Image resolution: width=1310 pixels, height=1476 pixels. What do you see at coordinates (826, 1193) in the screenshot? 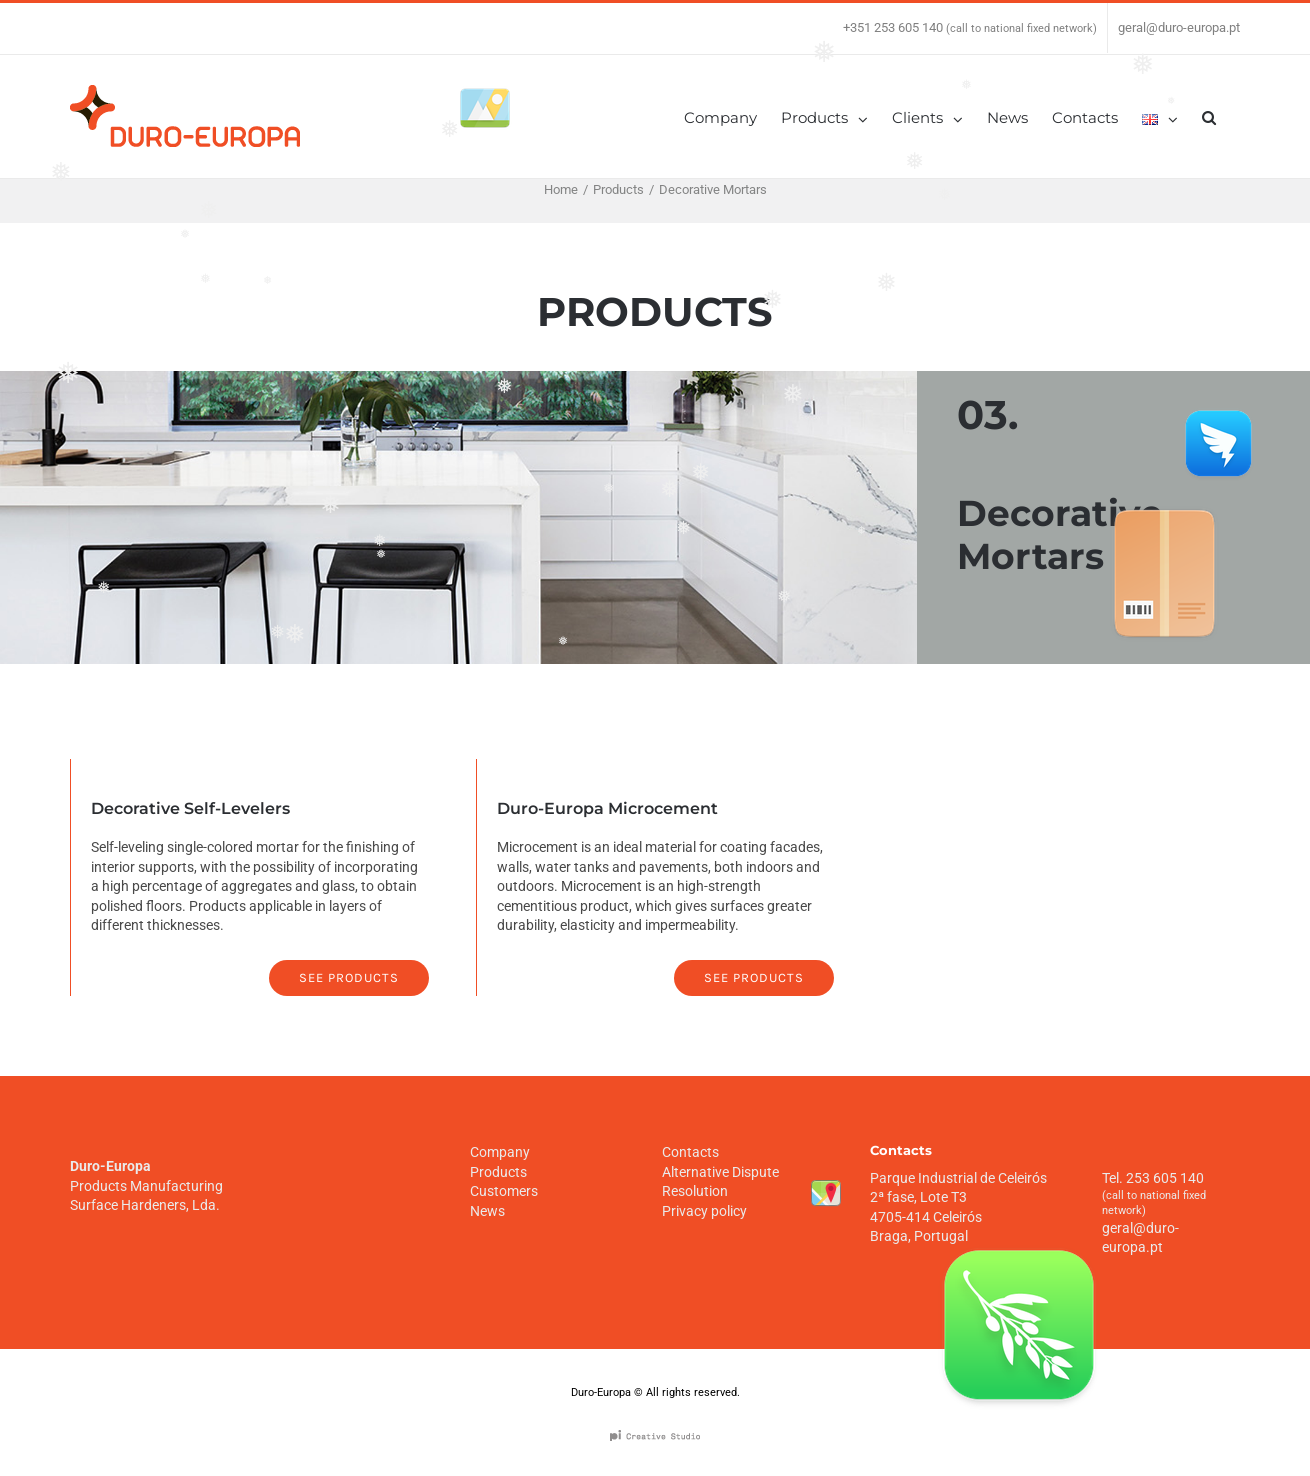
I see `open gnome maps application` at bounding box center [826, 1193].